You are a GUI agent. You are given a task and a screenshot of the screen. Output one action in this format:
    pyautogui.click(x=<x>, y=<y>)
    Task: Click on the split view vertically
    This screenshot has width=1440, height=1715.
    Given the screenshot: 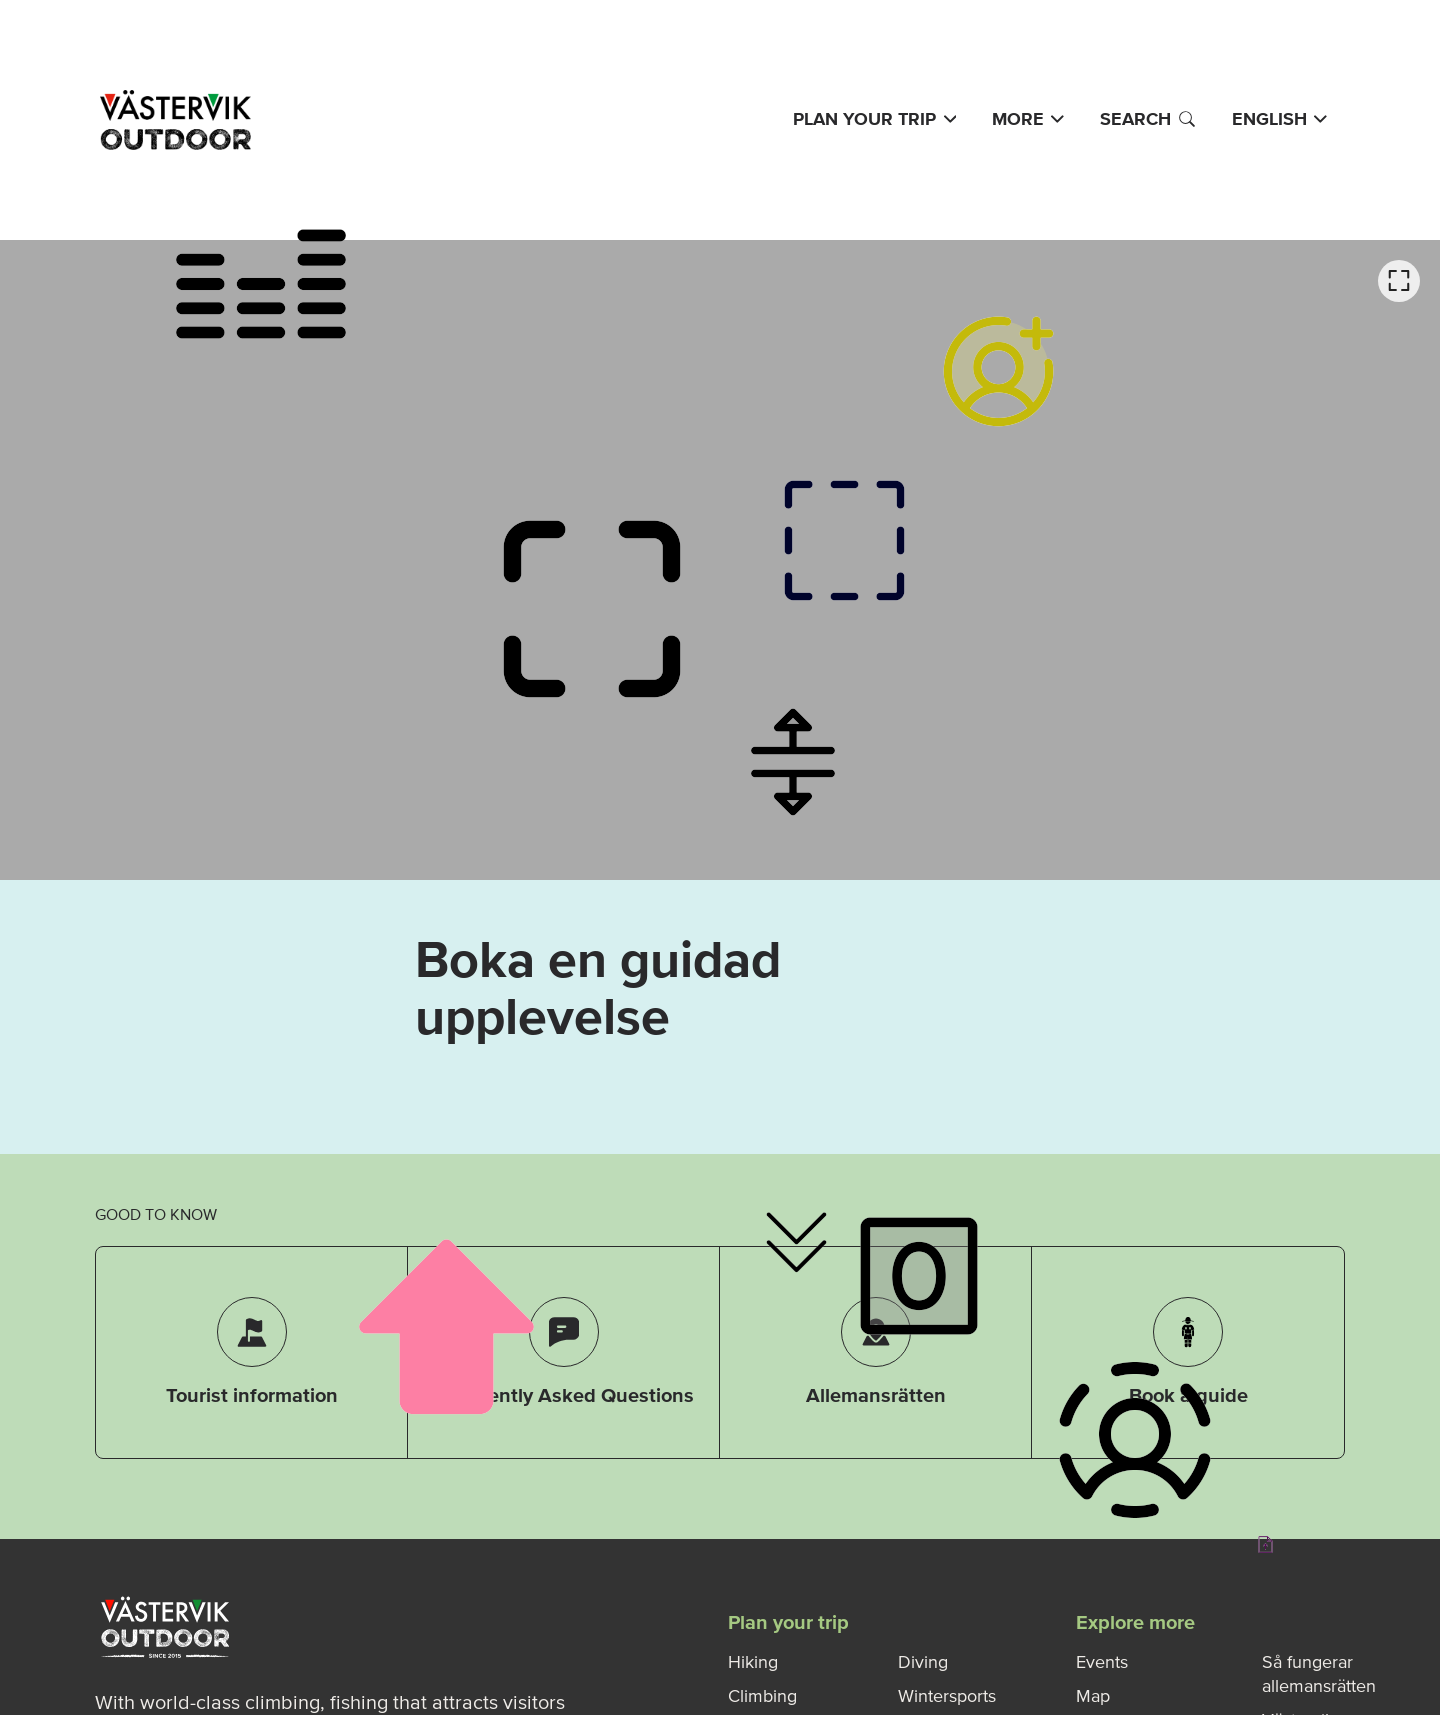 What is the action you would take?
    pyautogui.click(x=793, y=762)
    